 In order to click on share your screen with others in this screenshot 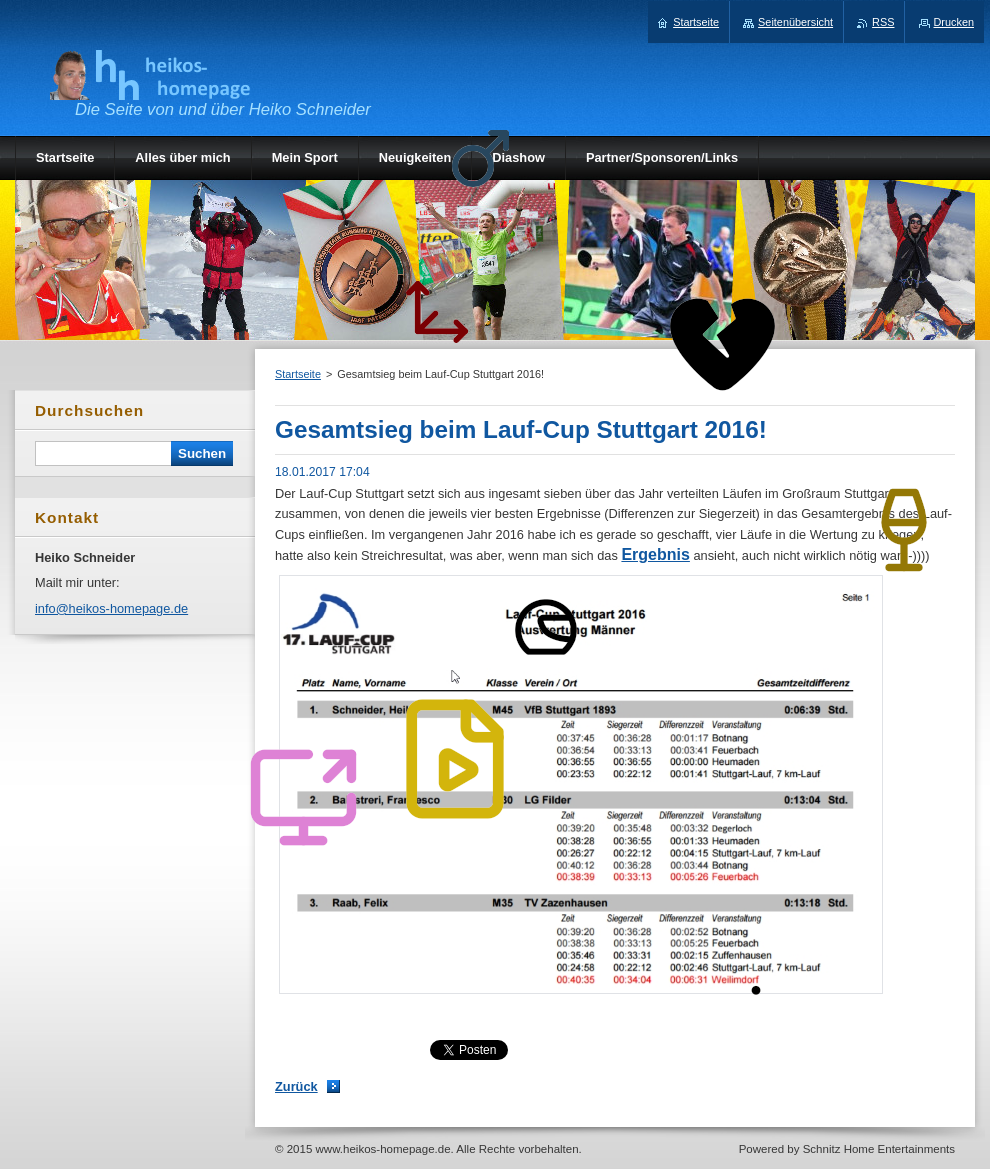, I will do `click(303, 797)`.